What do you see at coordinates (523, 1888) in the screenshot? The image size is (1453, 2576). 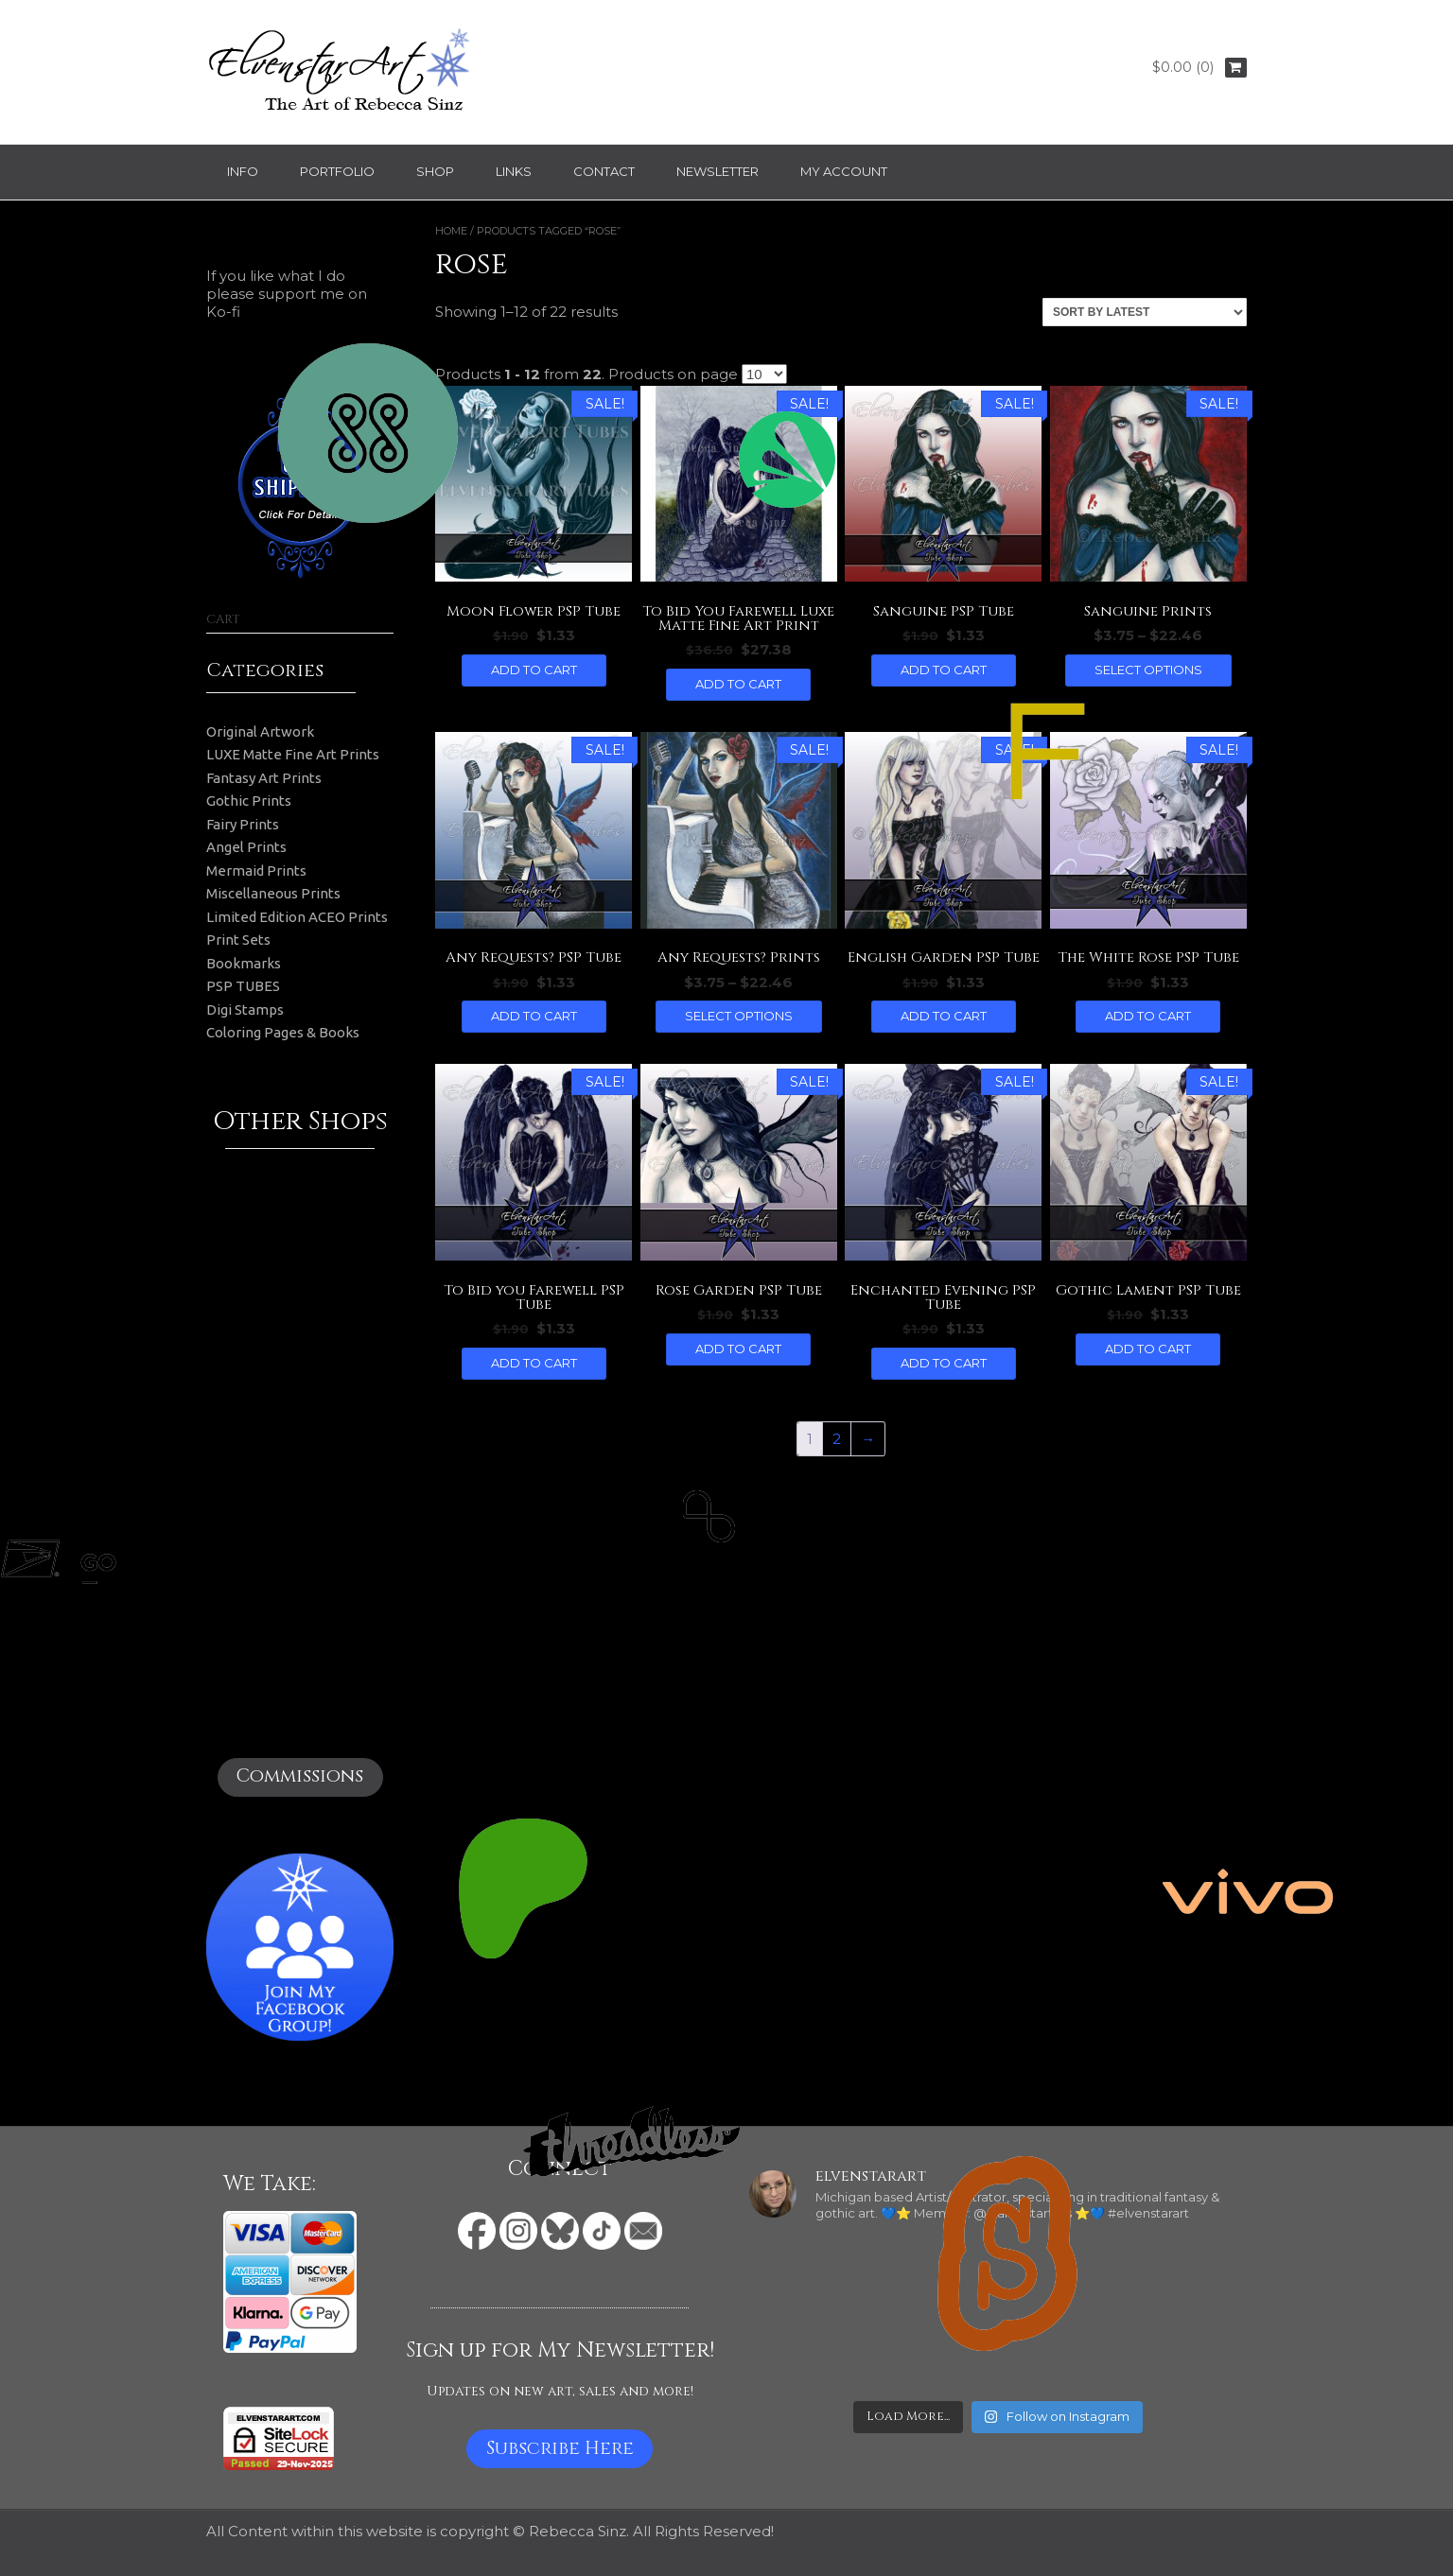 I see `visit patreon page` at bounding box center [523, 1888].